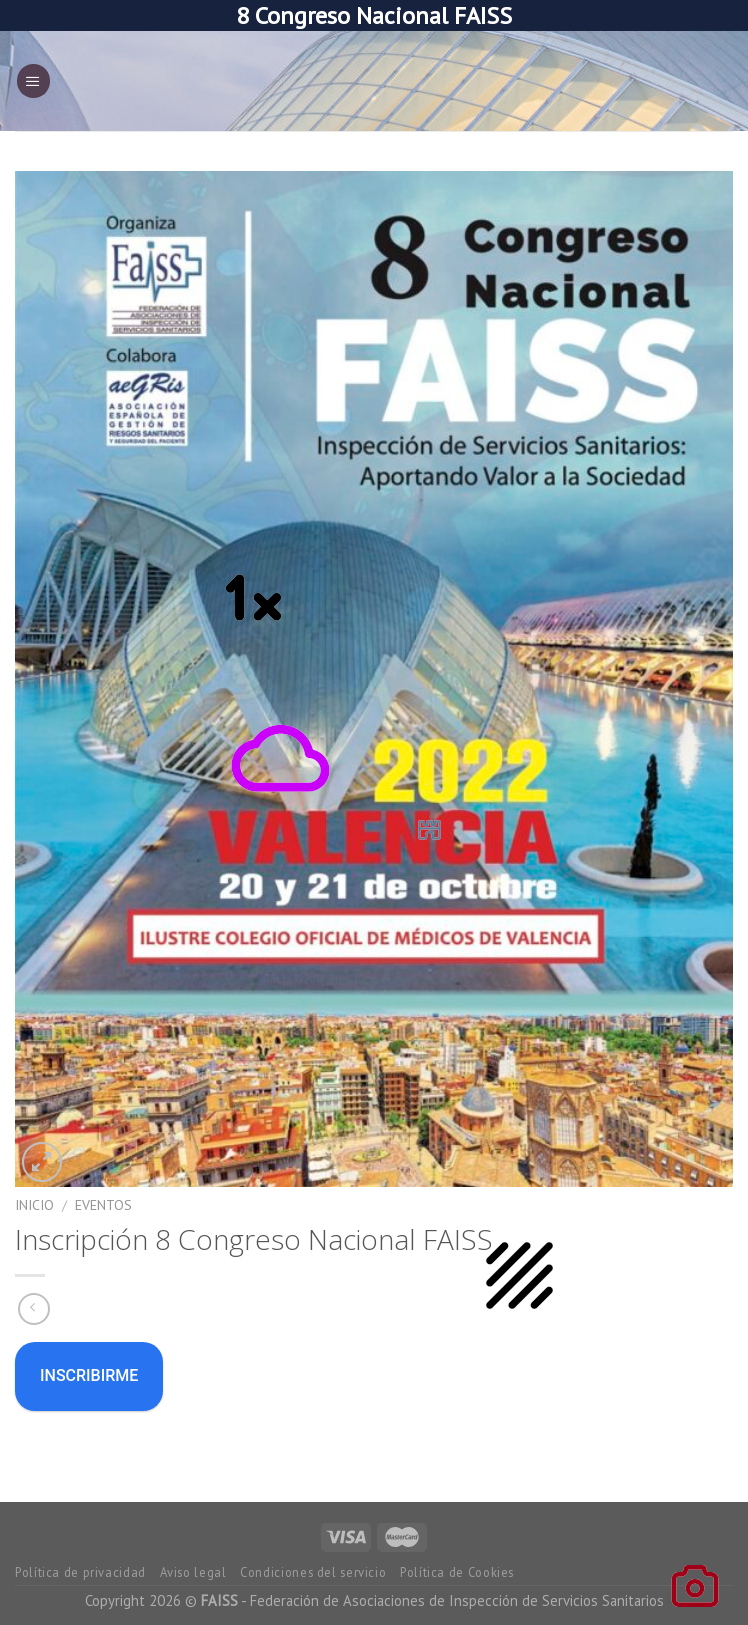 This screenshot has width=748, height=1625. I want to click on take a photo, so click(695, 1586).